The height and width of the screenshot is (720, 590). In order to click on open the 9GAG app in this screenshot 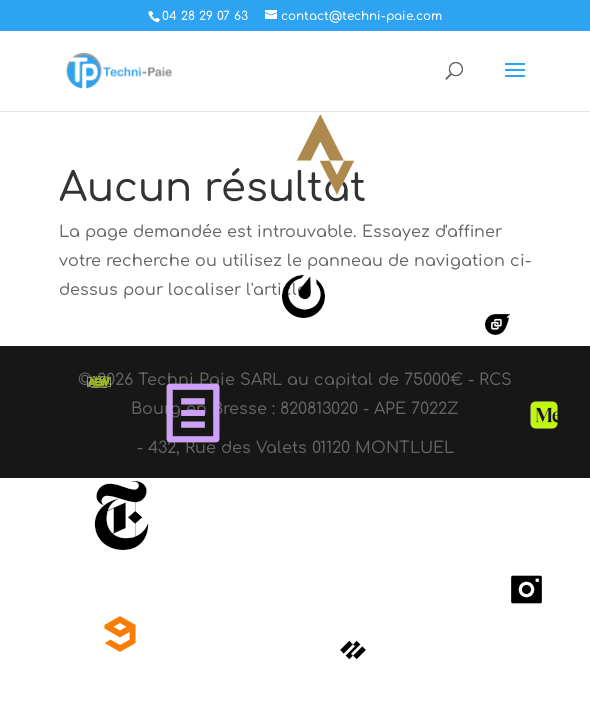, I will do `click(120, 634)`.